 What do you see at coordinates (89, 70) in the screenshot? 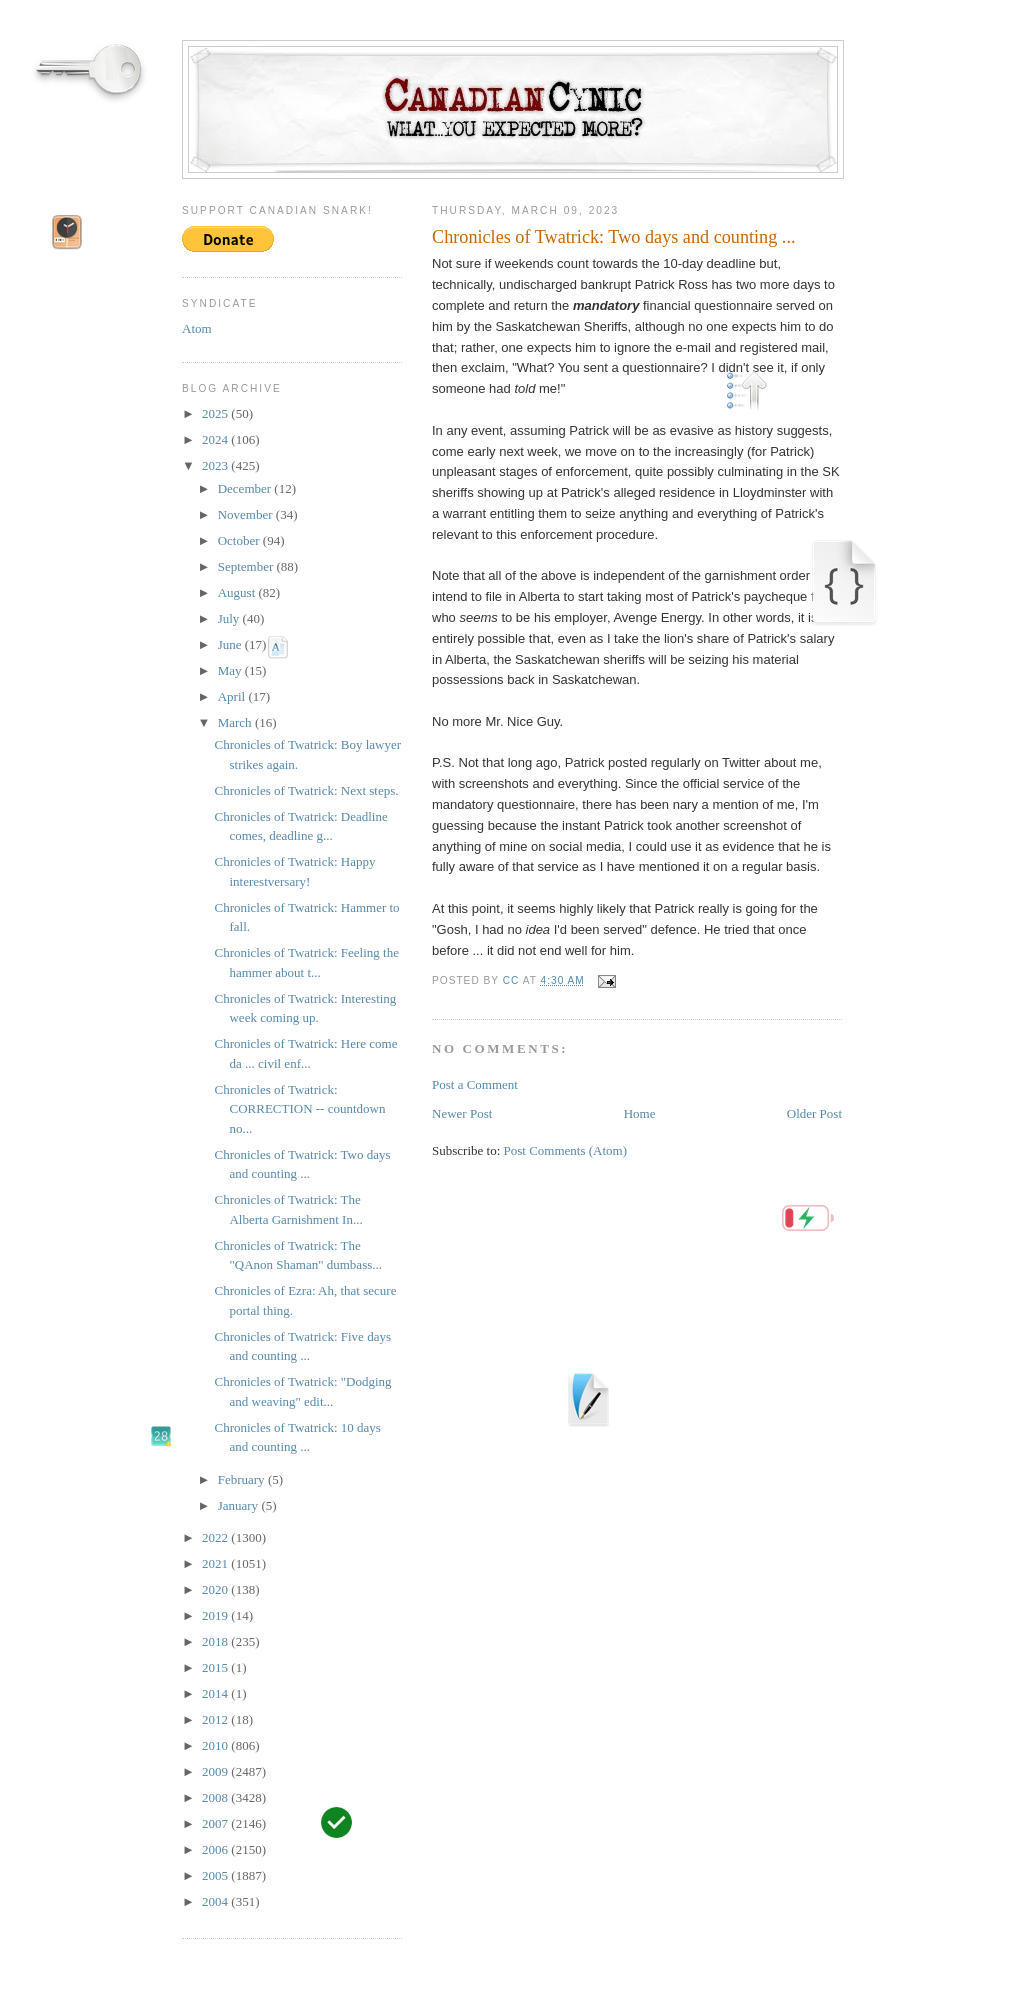
I see `enter password to continue` at bounding box center [89, 70].